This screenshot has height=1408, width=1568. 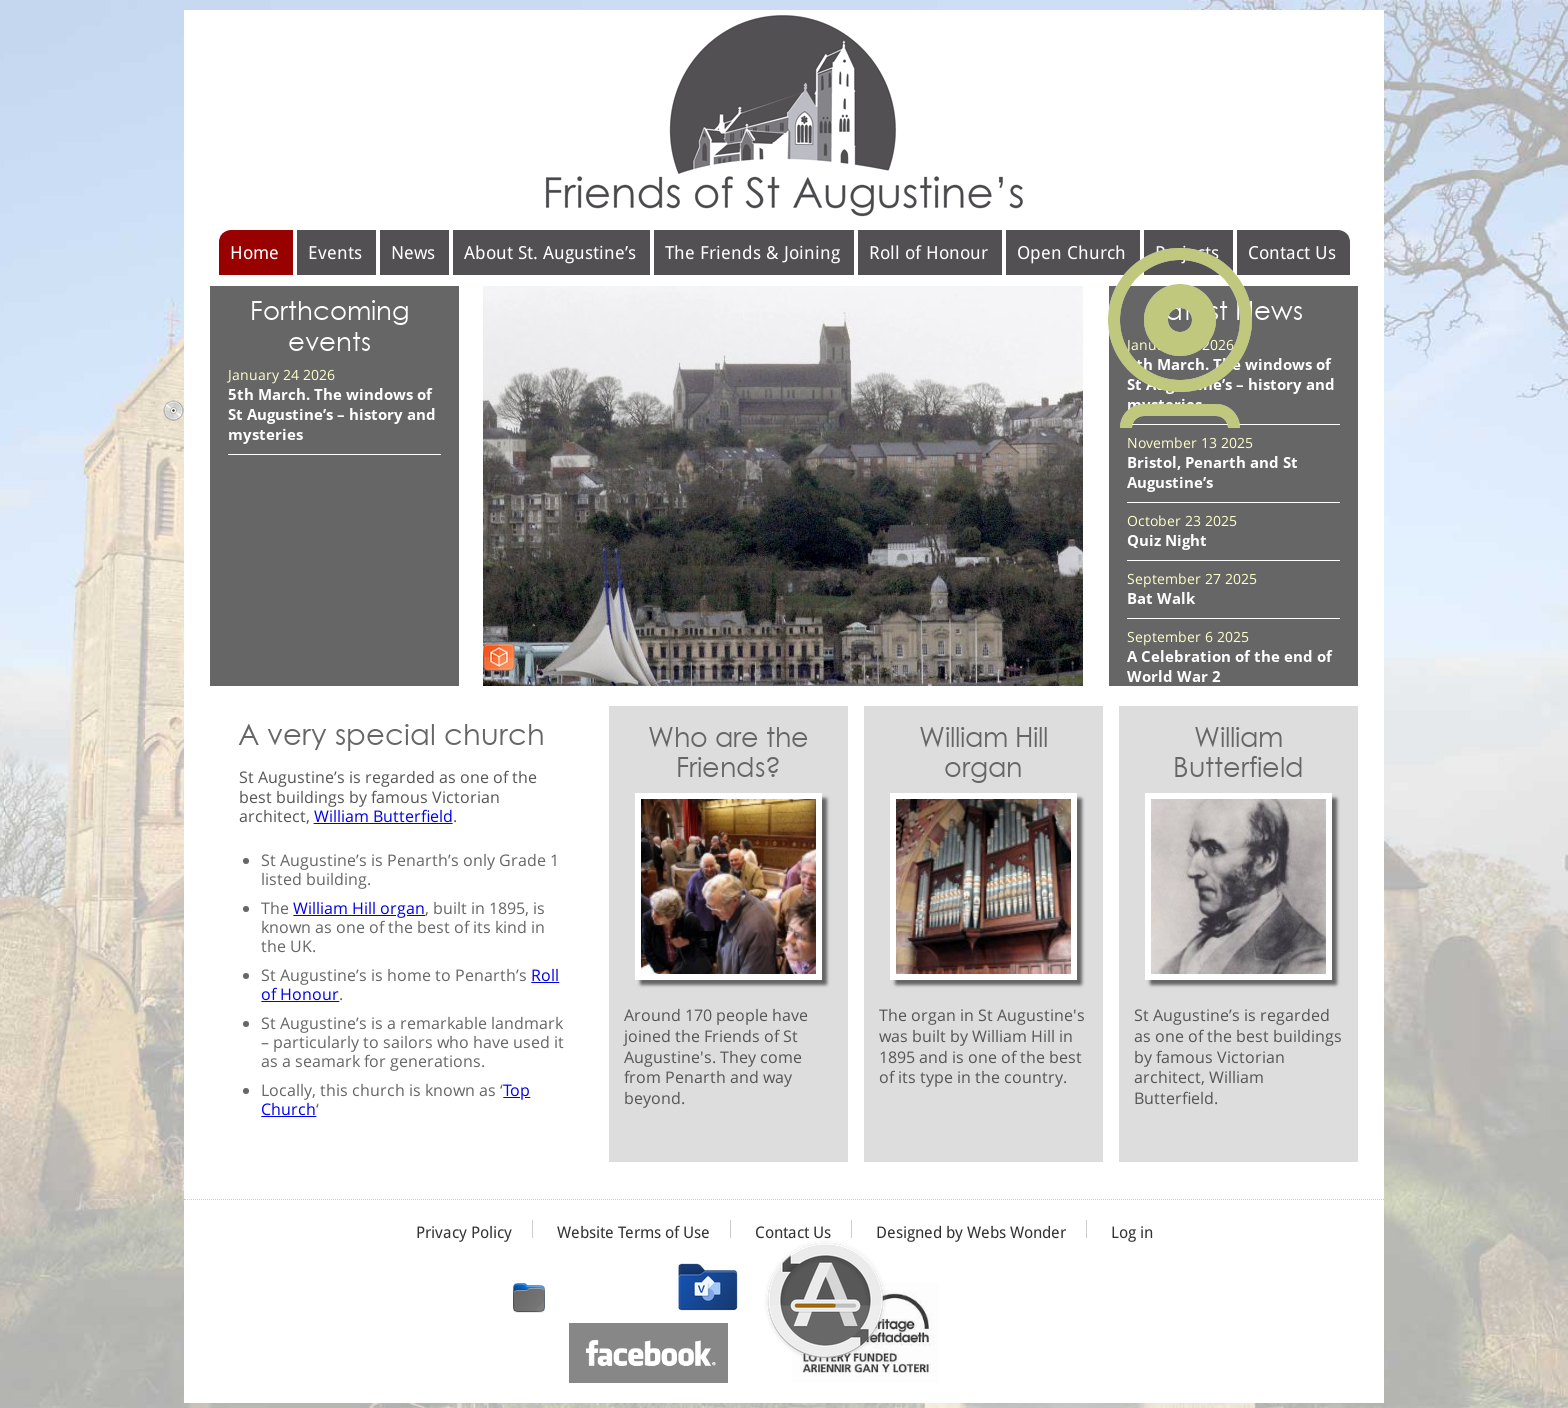 What do you see at coordinates (499, 656) in the screenshot?
I see `a binary STL 3D model file` at bounding box center [499, 656].